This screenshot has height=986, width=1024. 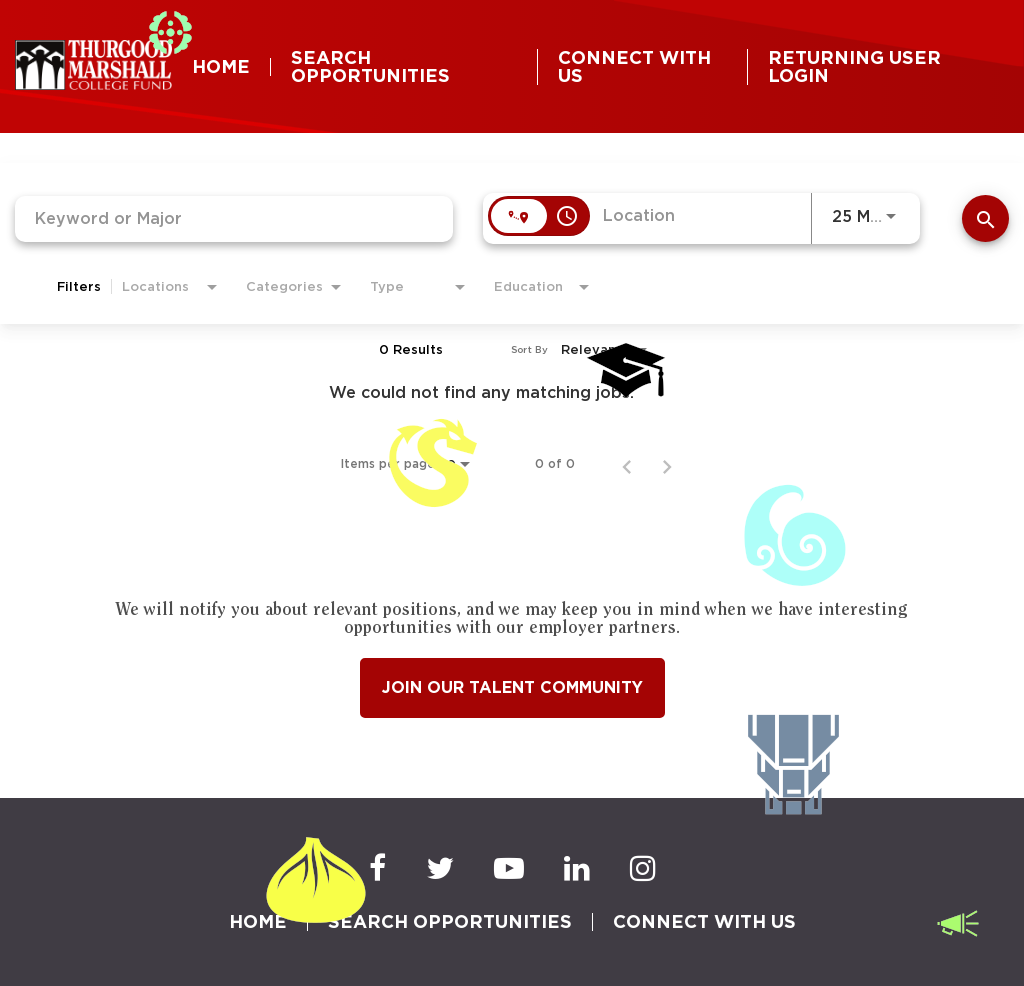 I want to click on access hive or colony management features, so click(x=170, y=32).